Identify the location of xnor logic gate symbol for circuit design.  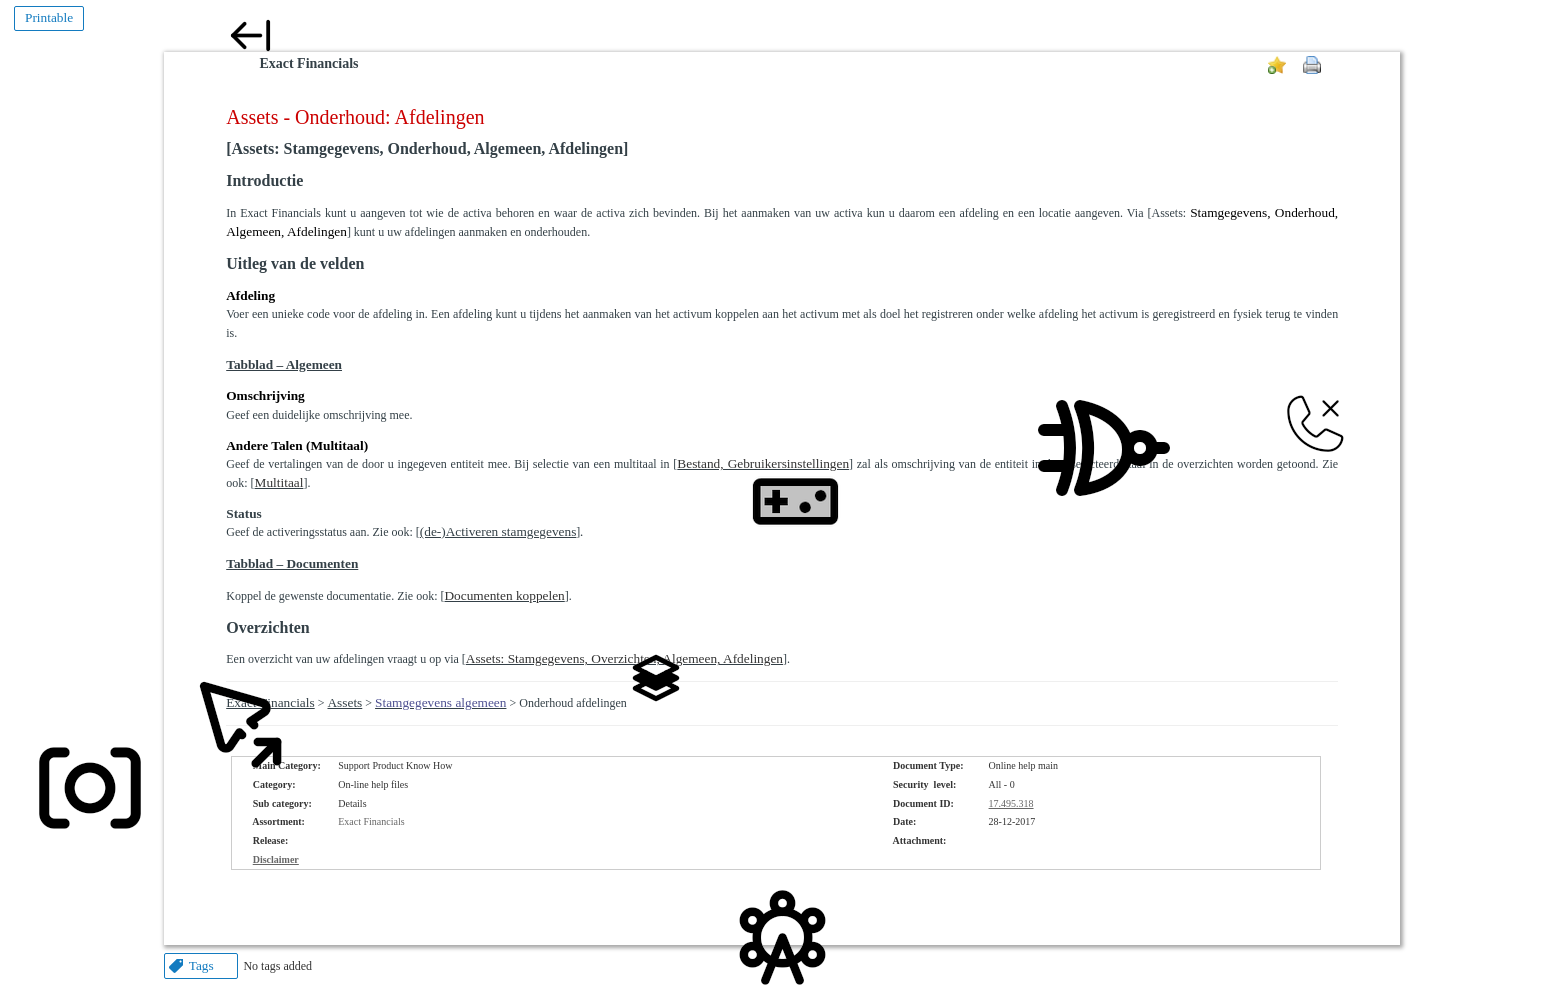
(1104, 448).